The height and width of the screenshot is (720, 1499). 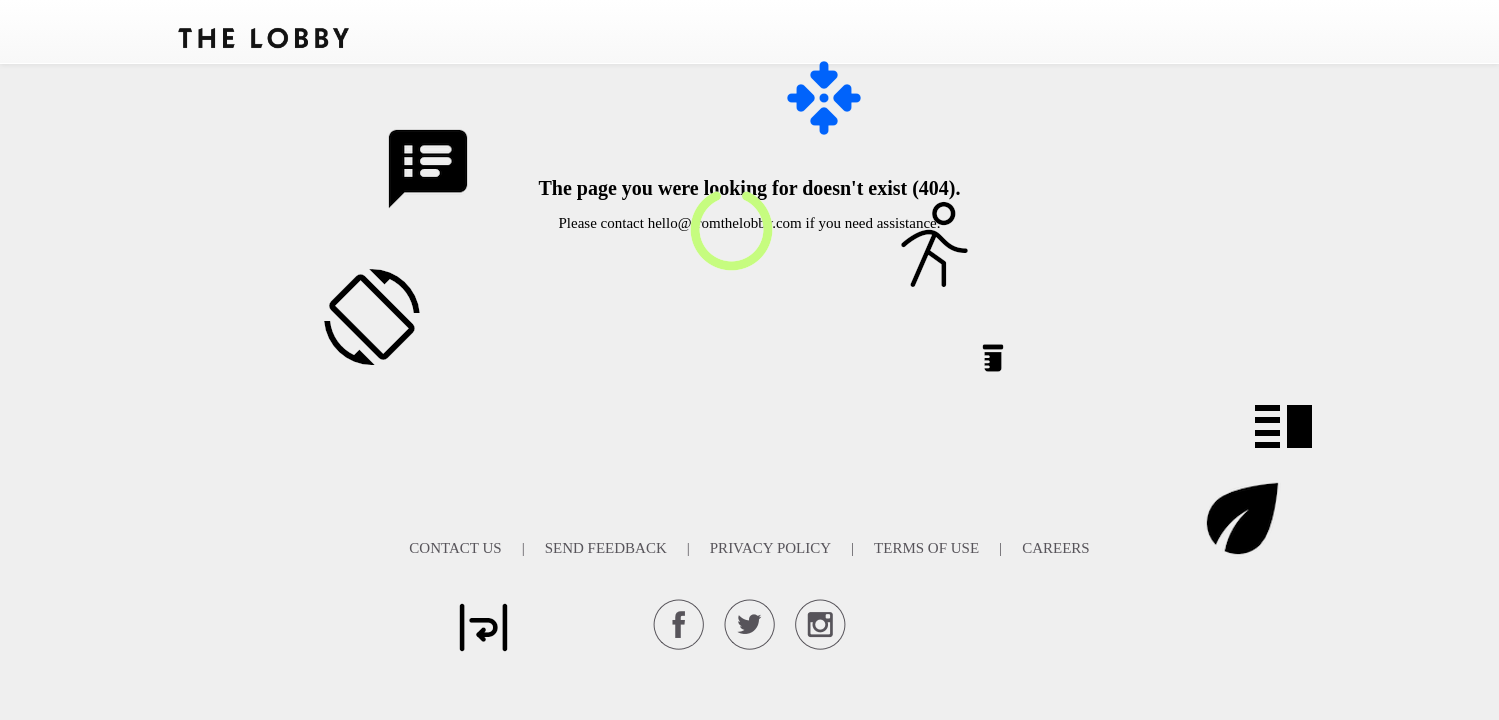 What do you see at coordinates (731, 229) in the screenshot?
I see `loading or processing in progress` at bounding box center [731, 229].